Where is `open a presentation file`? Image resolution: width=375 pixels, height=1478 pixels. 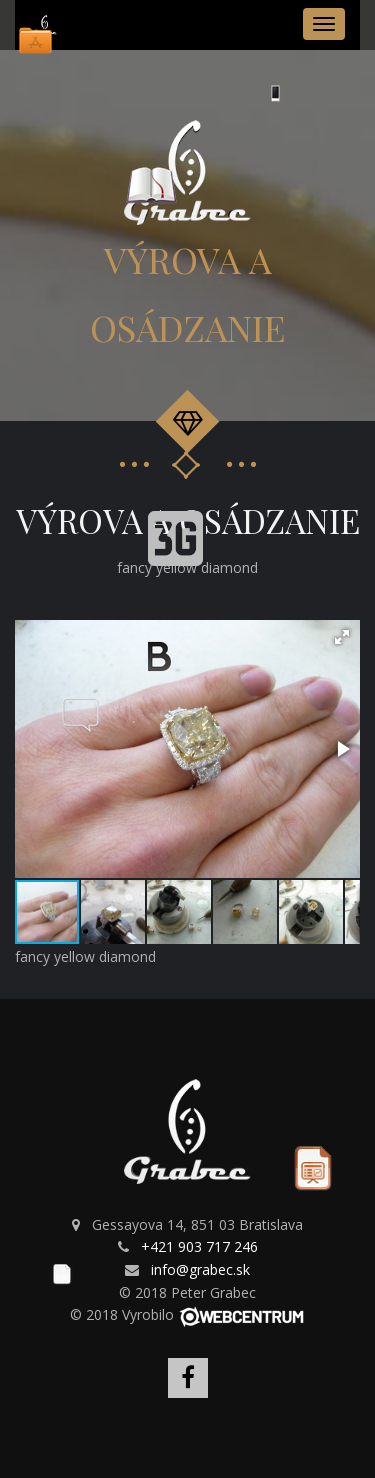 open a presentation file is located at coordinates (313, 1168).